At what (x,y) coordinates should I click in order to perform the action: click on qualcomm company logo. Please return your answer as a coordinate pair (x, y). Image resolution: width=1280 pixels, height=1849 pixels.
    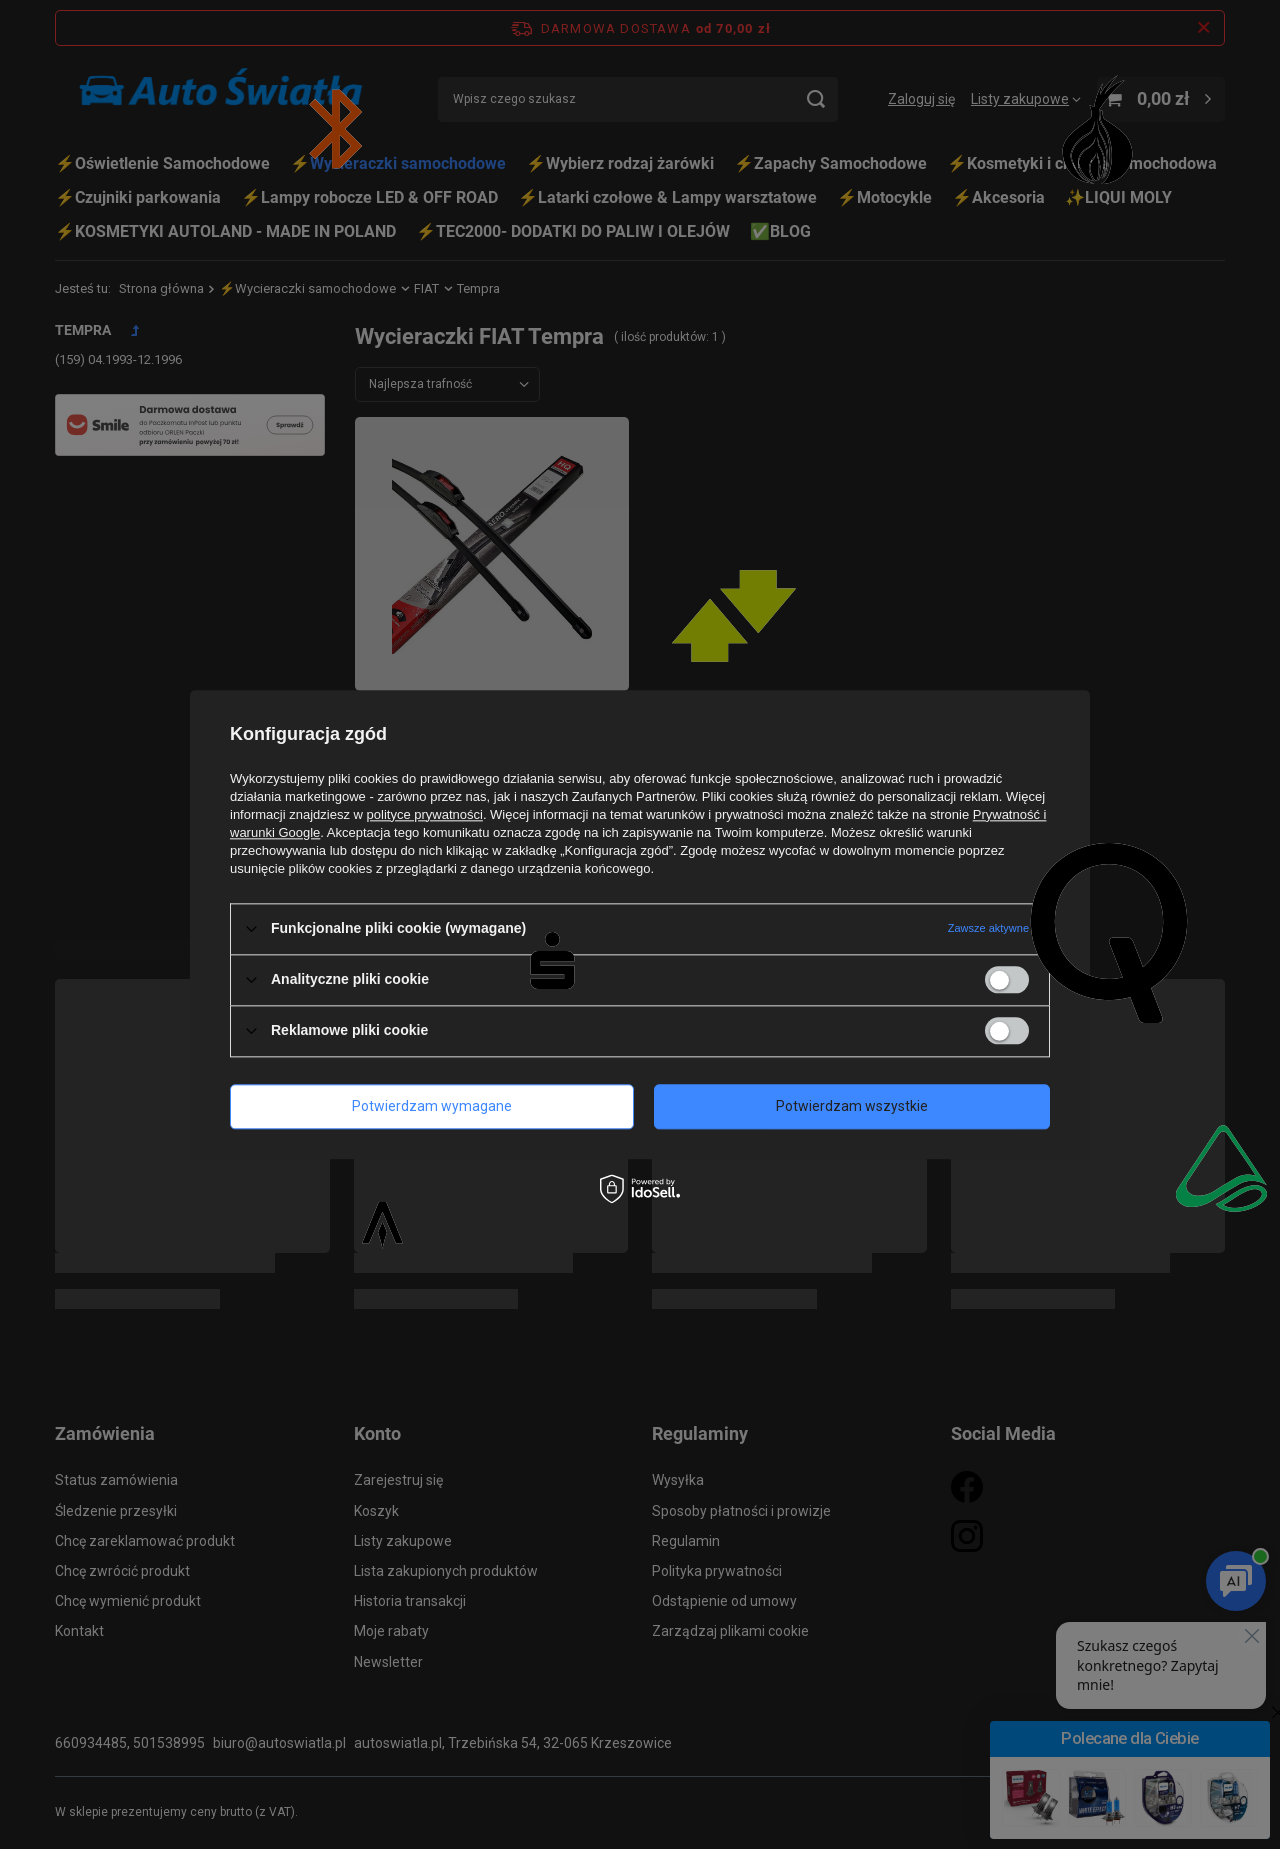
    Looking at the image, I should click on (1109, 933).